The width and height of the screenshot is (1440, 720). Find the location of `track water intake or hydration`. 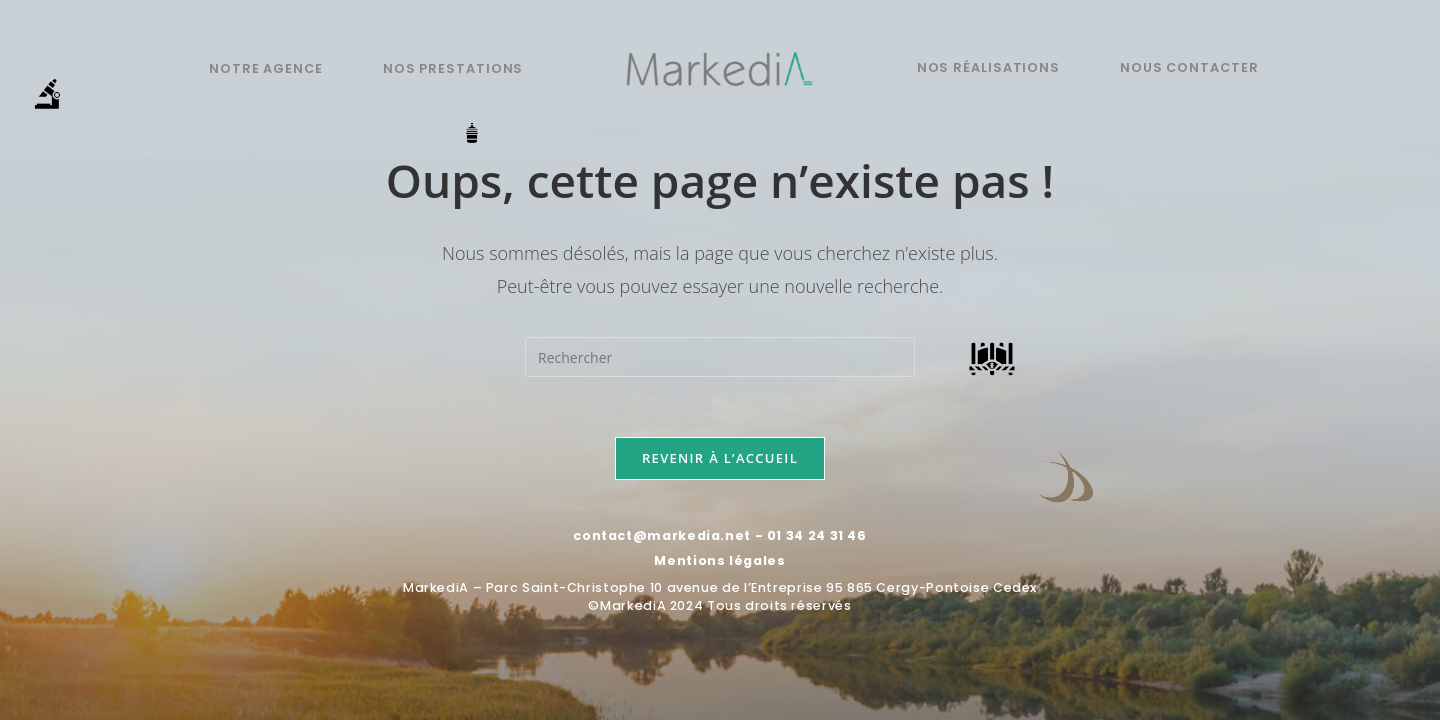

track water intake or hydration is located at coordinates (472, 133).